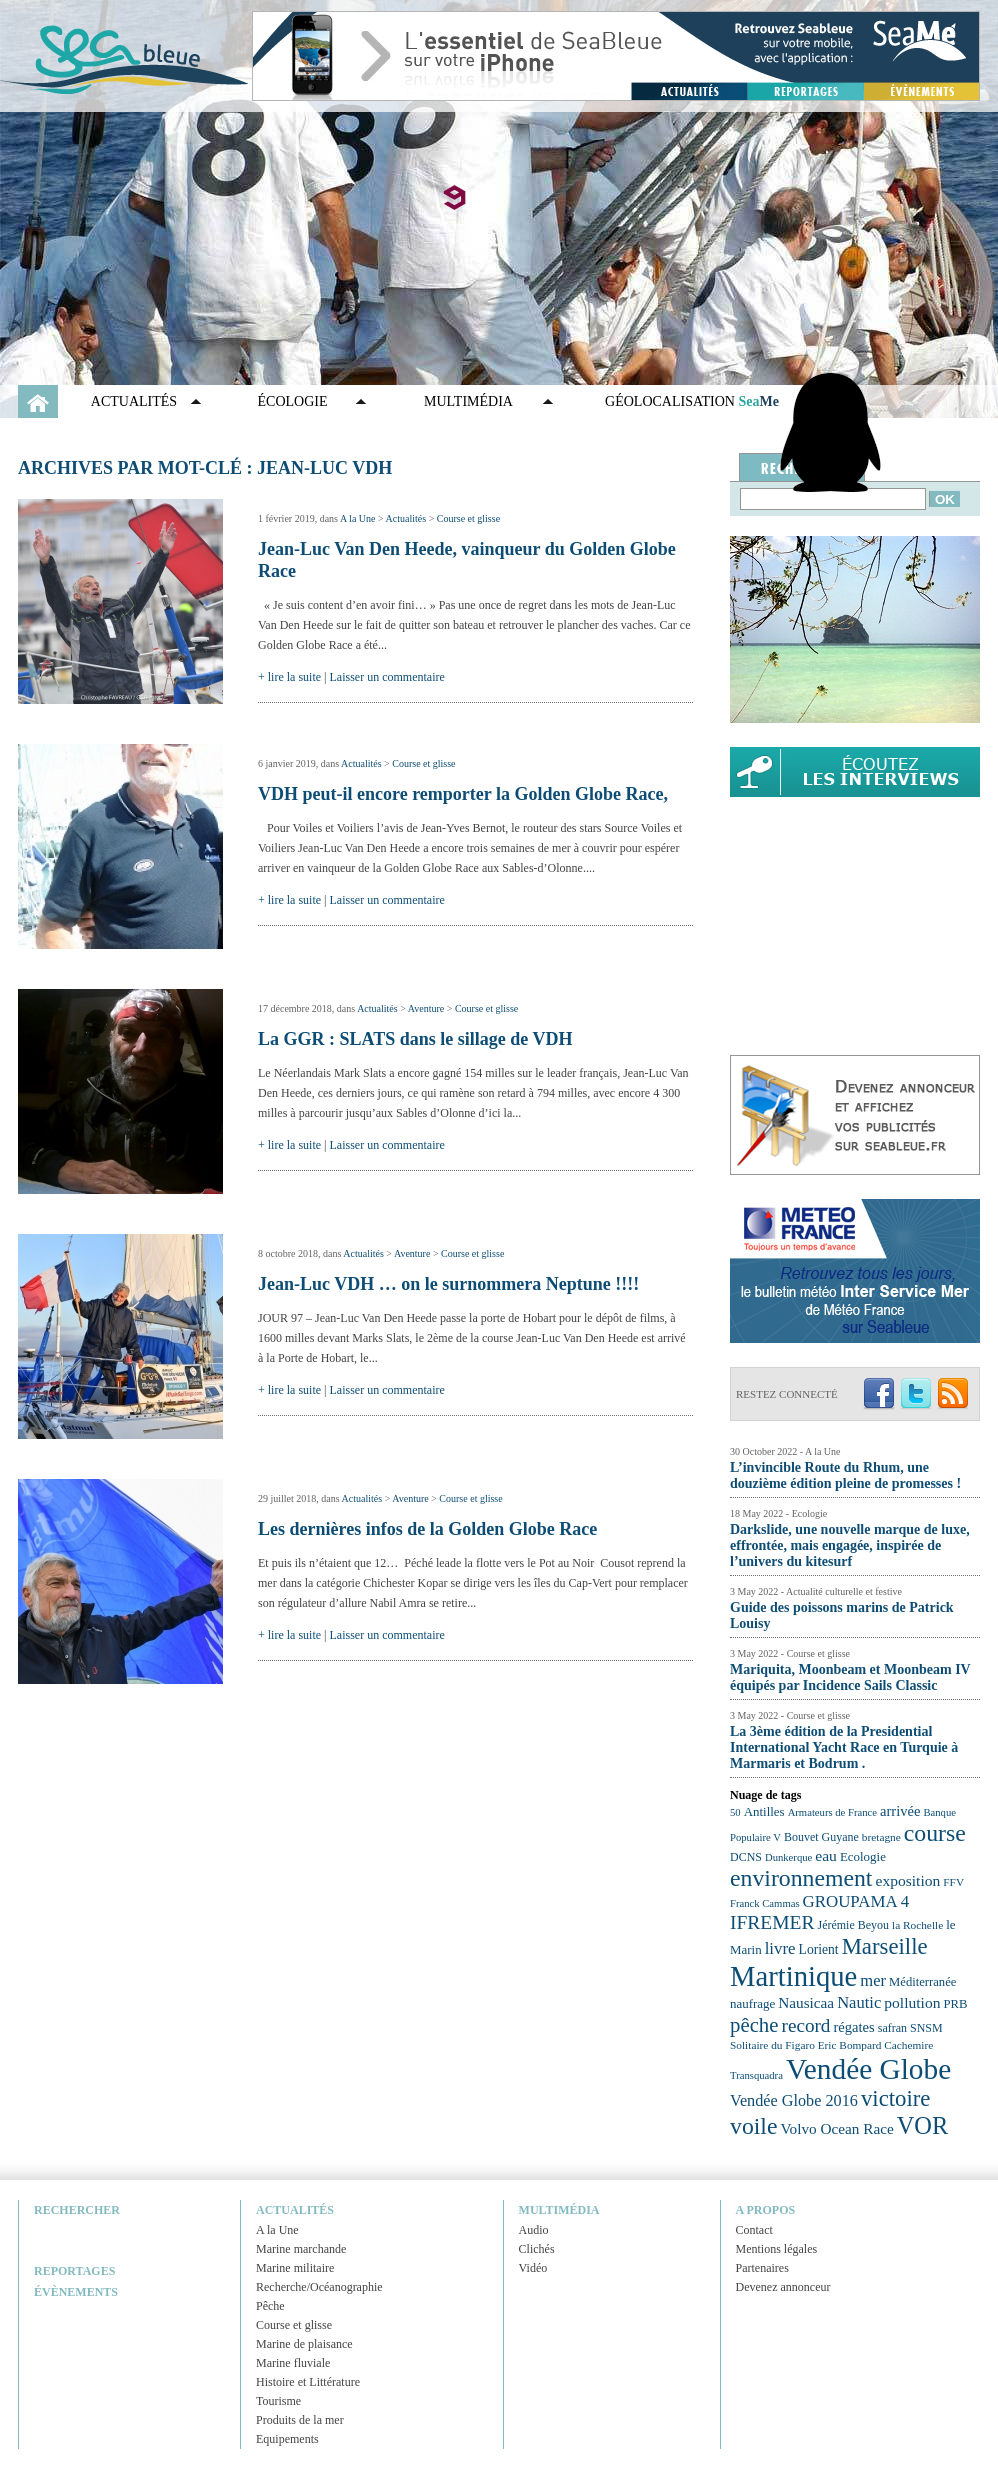 The width and height of the screenshot is (998, 2469). I want to click on open the 9GAG app, so click(454, 197).